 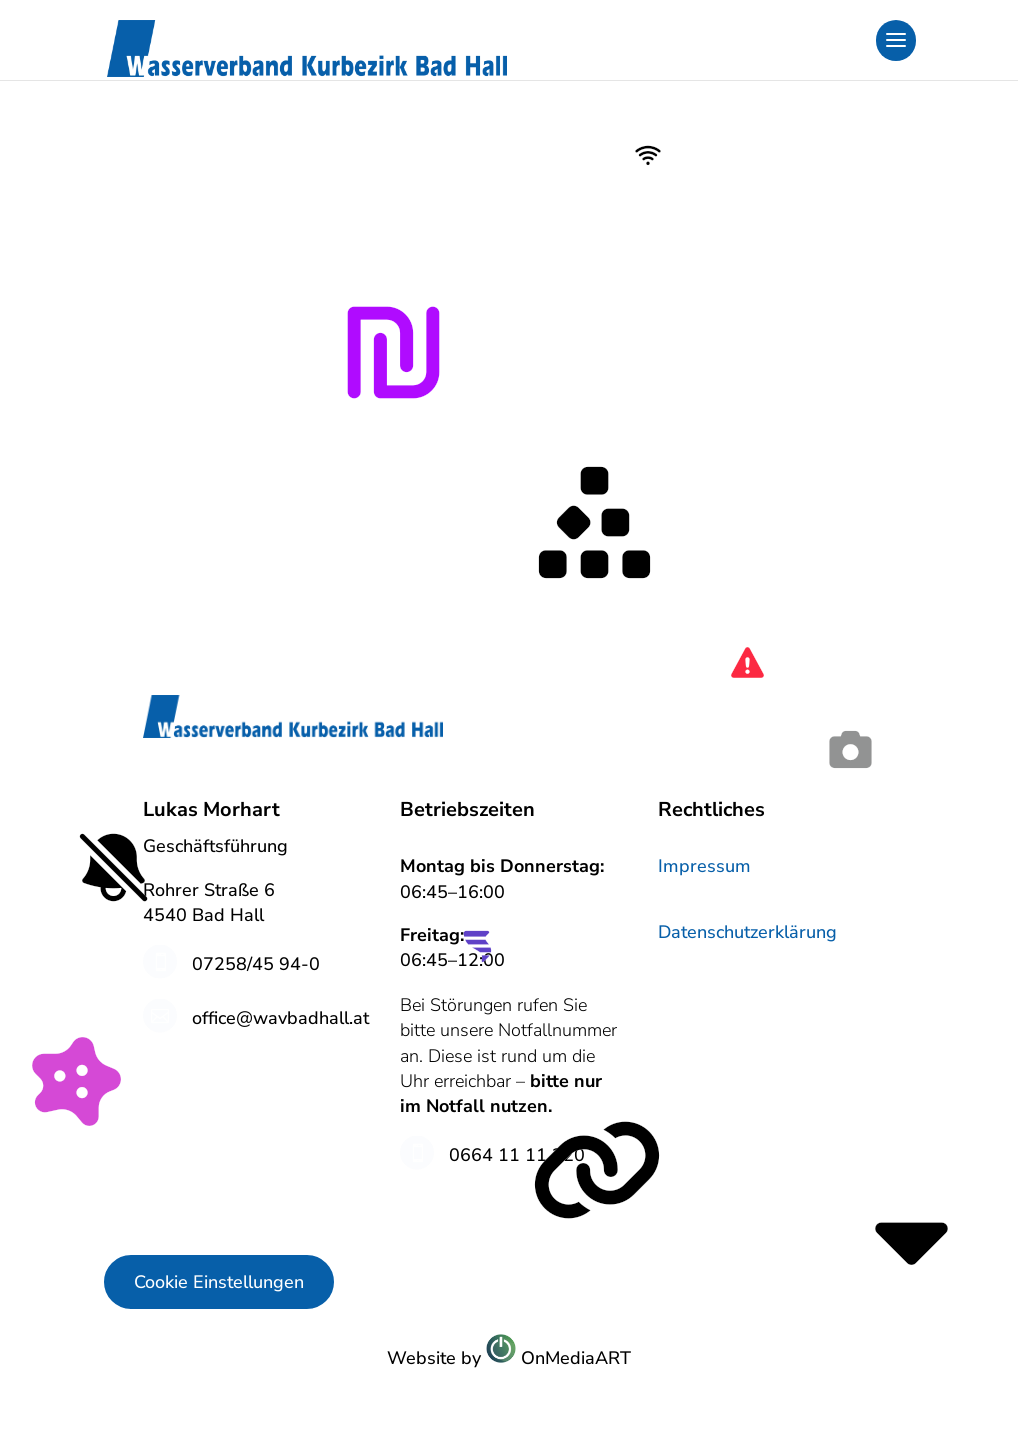 I want to click on sort items in descending order, so click(x=911, y=1216).